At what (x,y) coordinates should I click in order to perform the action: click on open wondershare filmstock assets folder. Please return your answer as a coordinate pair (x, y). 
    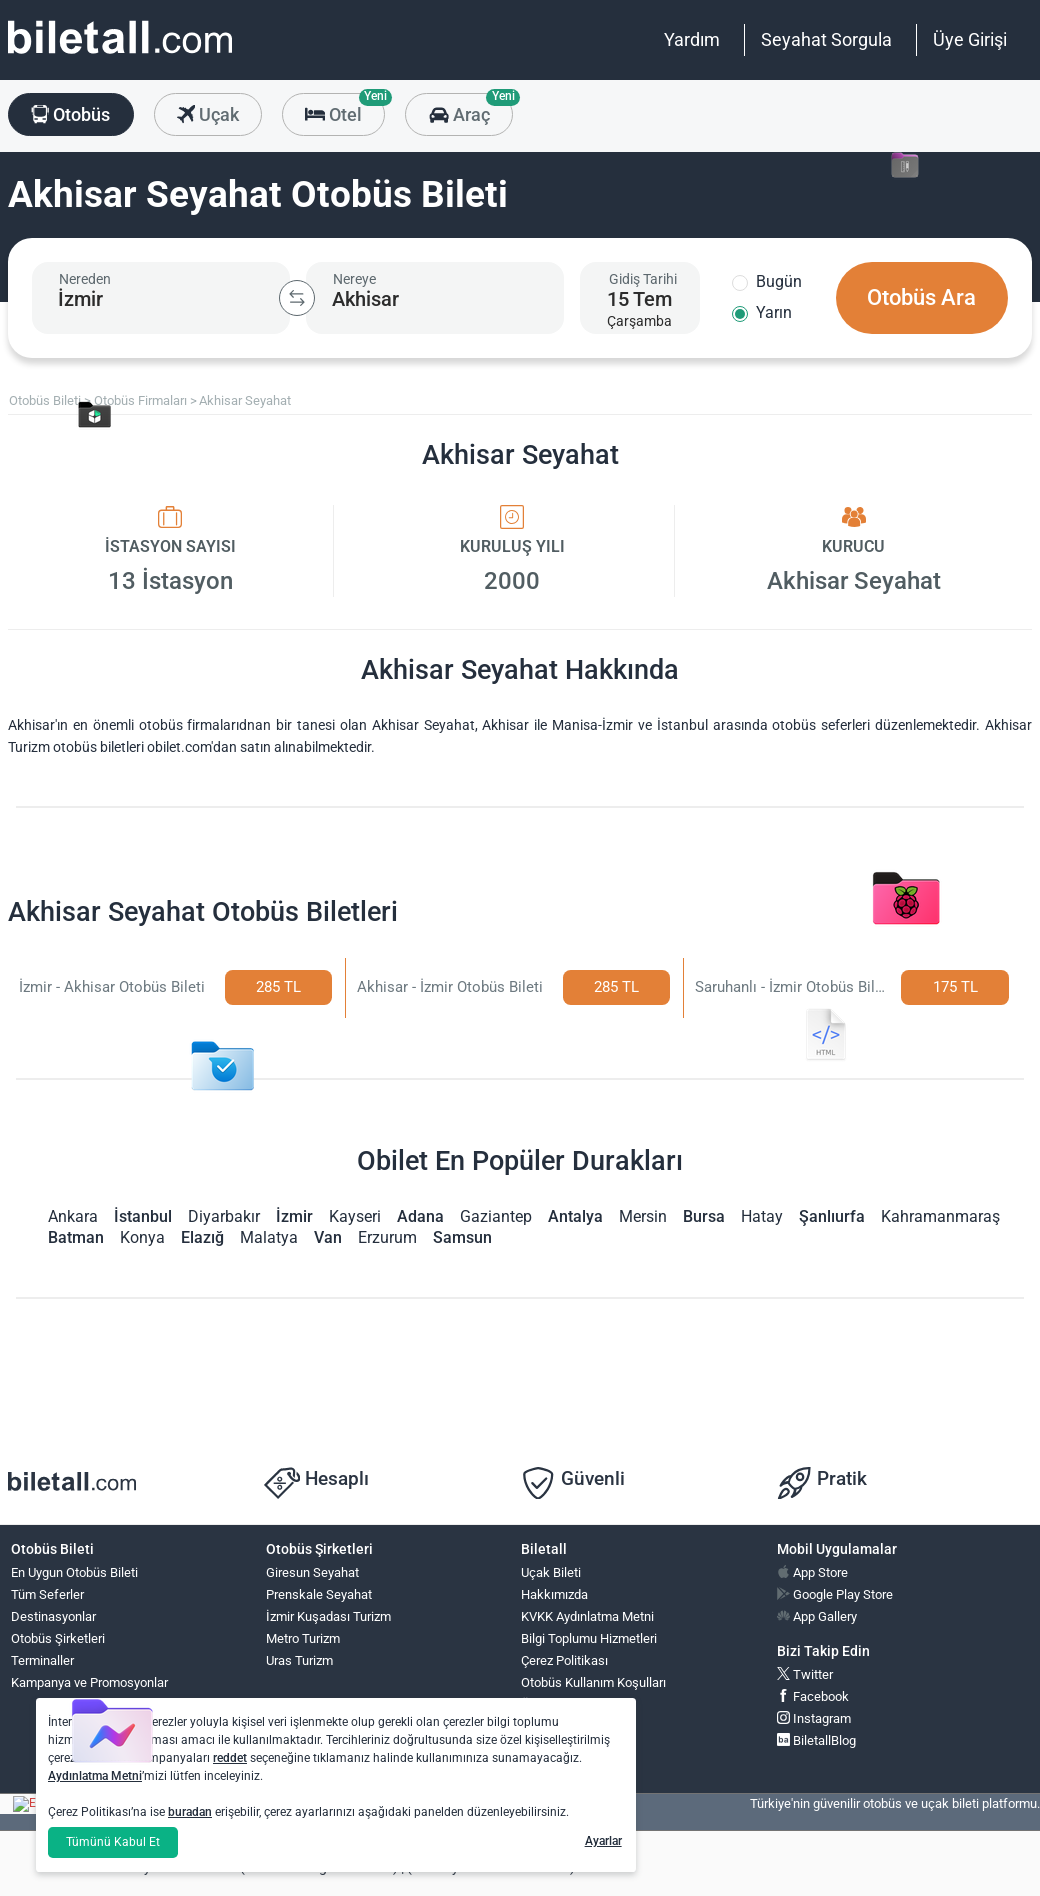
    Looking at the image, I should click on (94, 415).